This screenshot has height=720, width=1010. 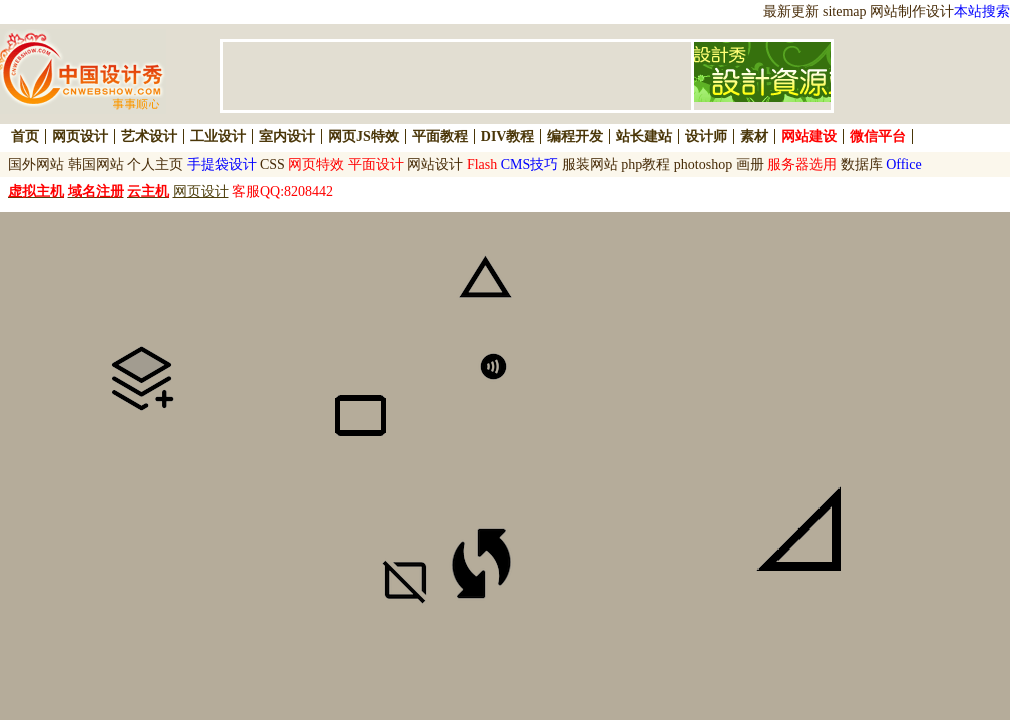 What do you see at coordinates (493, 366) in the screenshot?
I see `tap to pay with contactless payment` at bounding box center [493, 366].